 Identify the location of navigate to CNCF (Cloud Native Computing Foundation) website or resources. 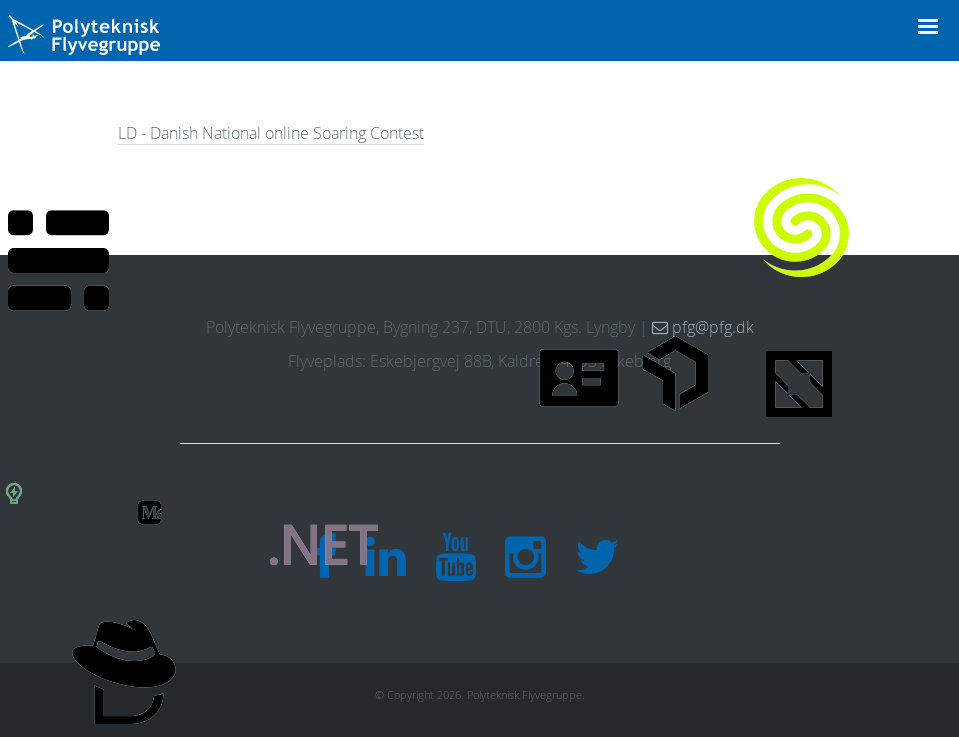
(799, 384).